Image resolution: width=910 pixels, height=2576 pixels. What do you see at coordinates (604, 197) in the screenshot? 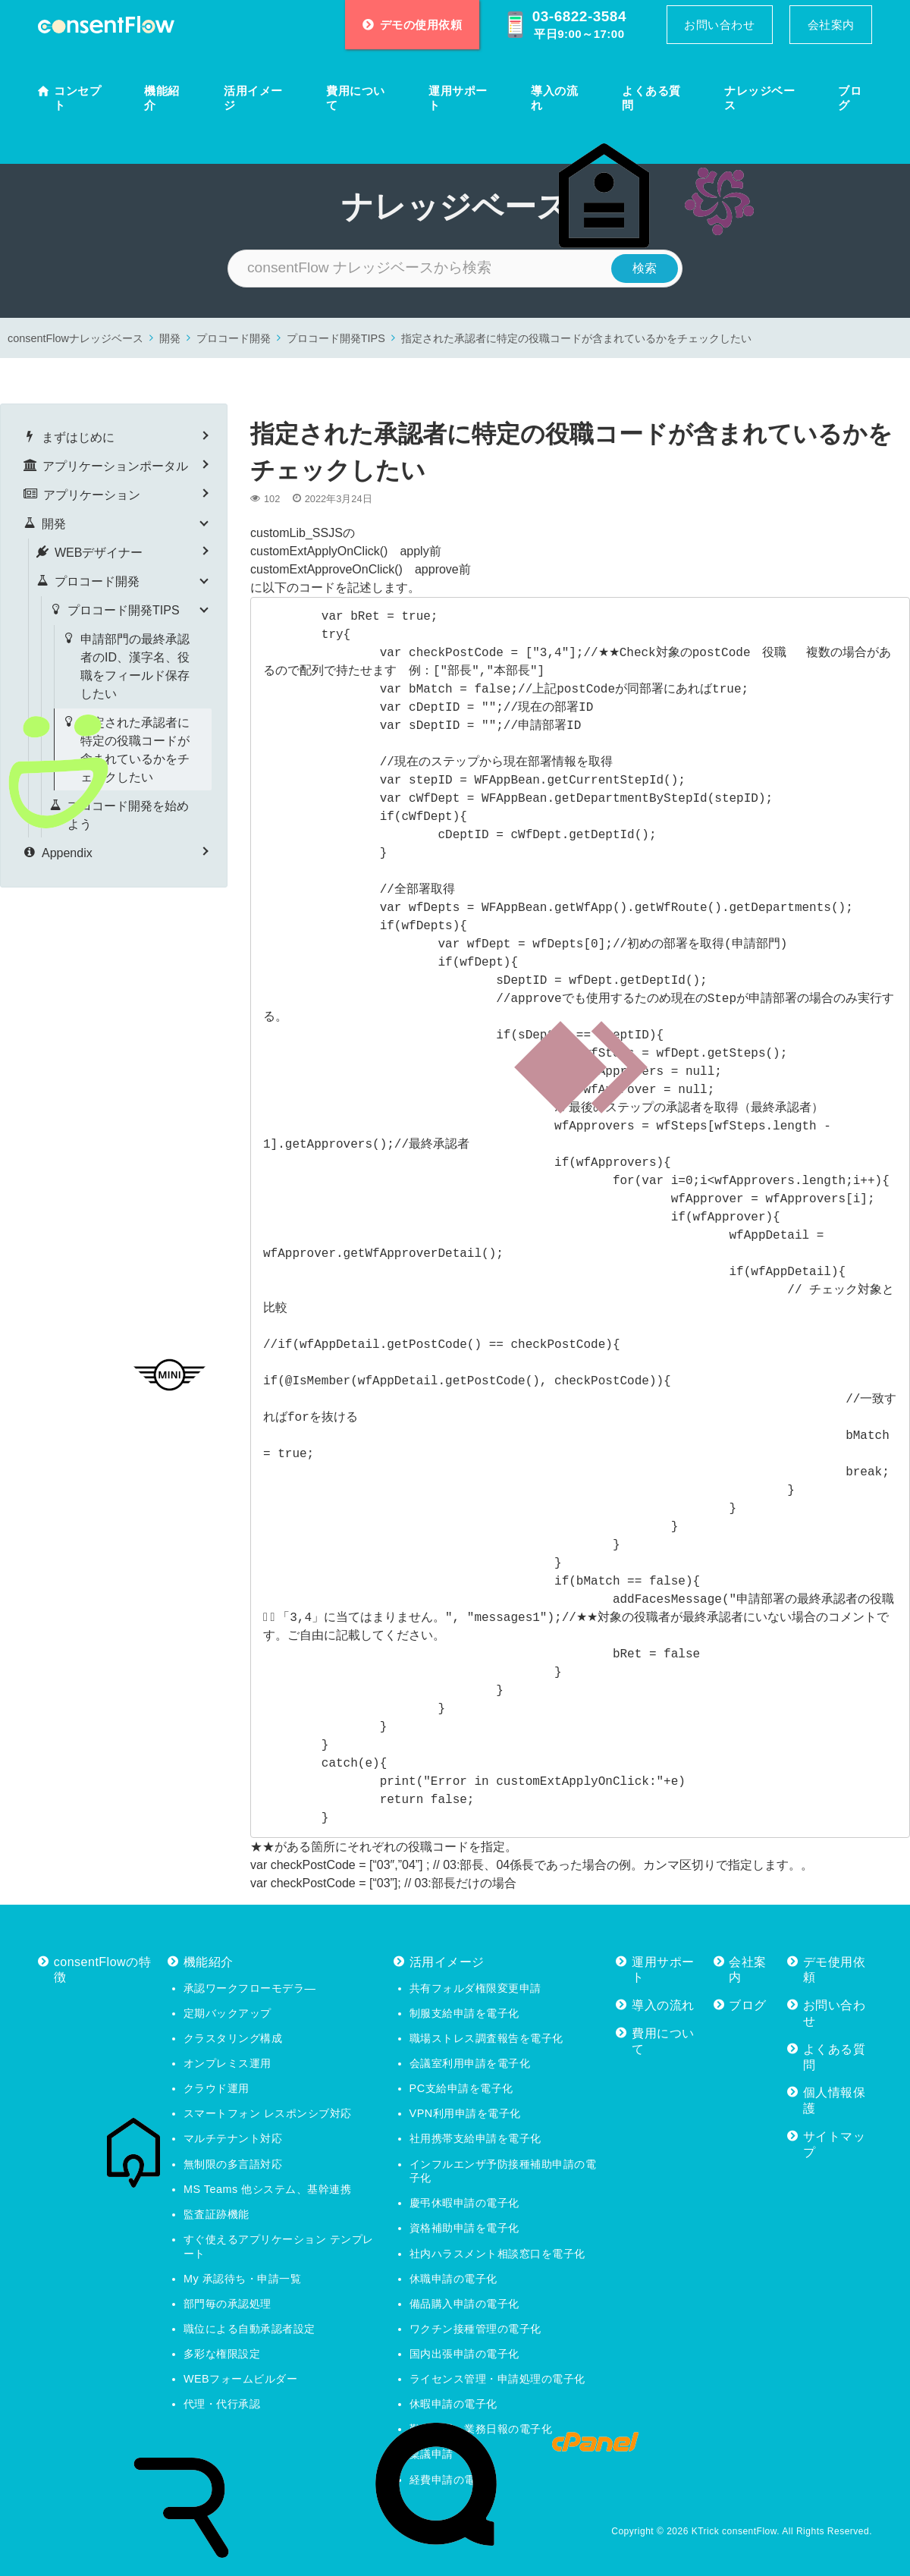
I see `view product pricing or tag details` at bounding box center [604, 197].